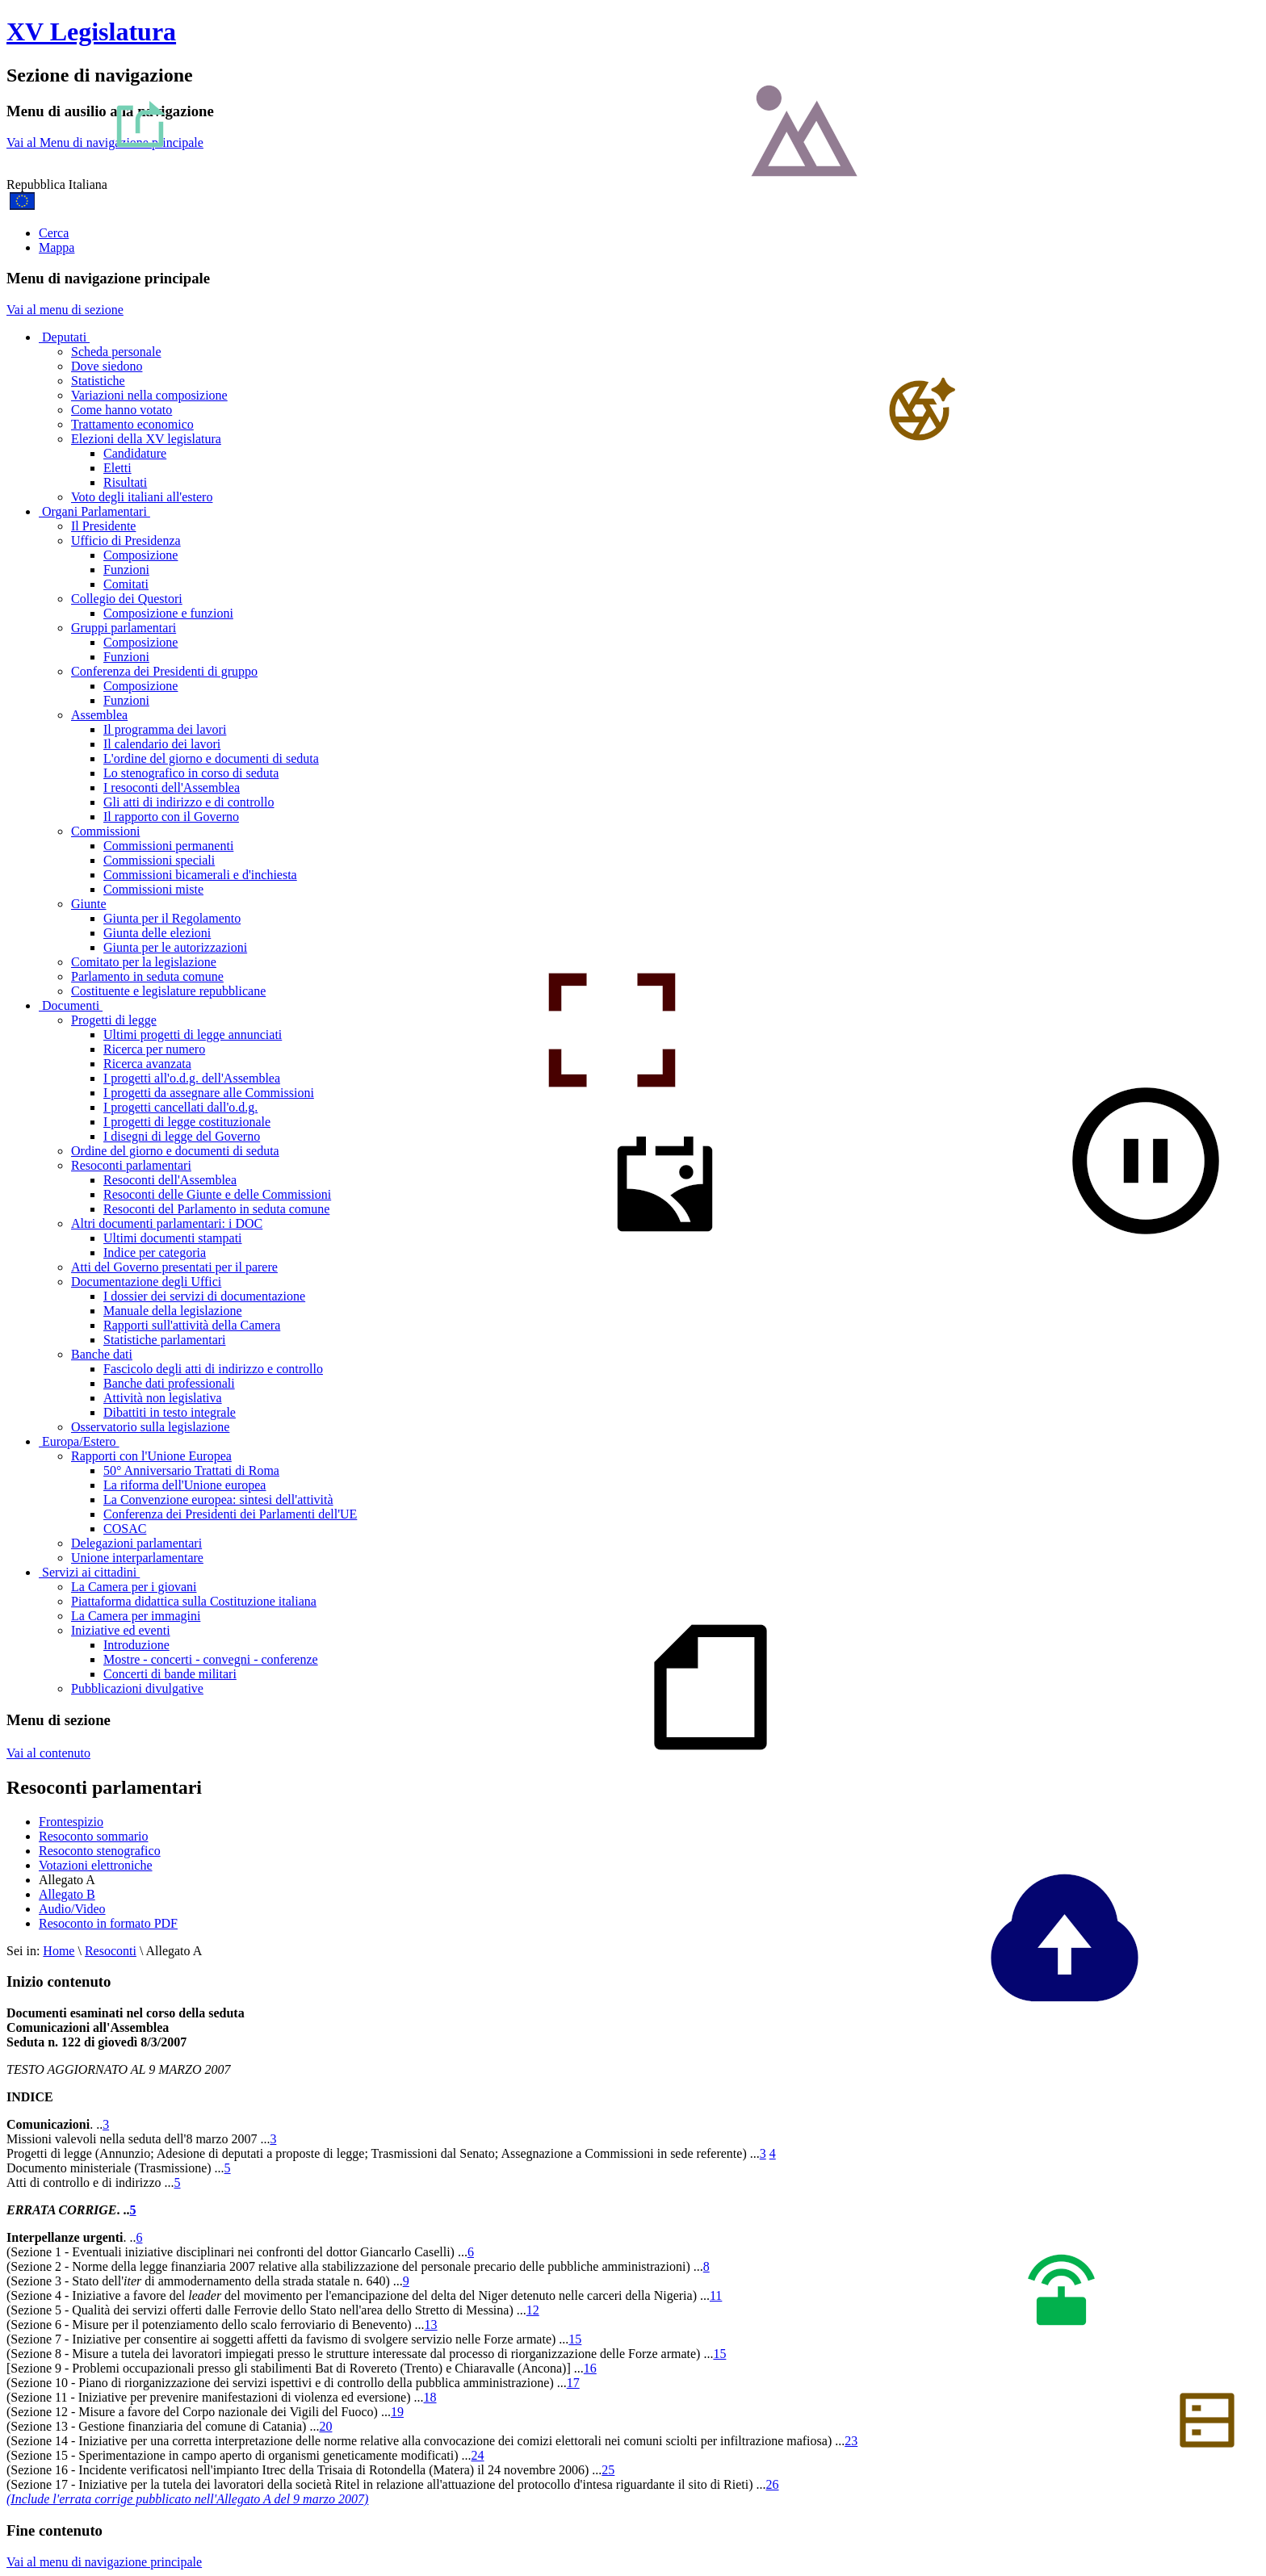 The height and width of the screenshot is (2576, 1266). Describe the element at coordinates (140, 126) in the screenshot. I see `share content to another app or platform` at that location.